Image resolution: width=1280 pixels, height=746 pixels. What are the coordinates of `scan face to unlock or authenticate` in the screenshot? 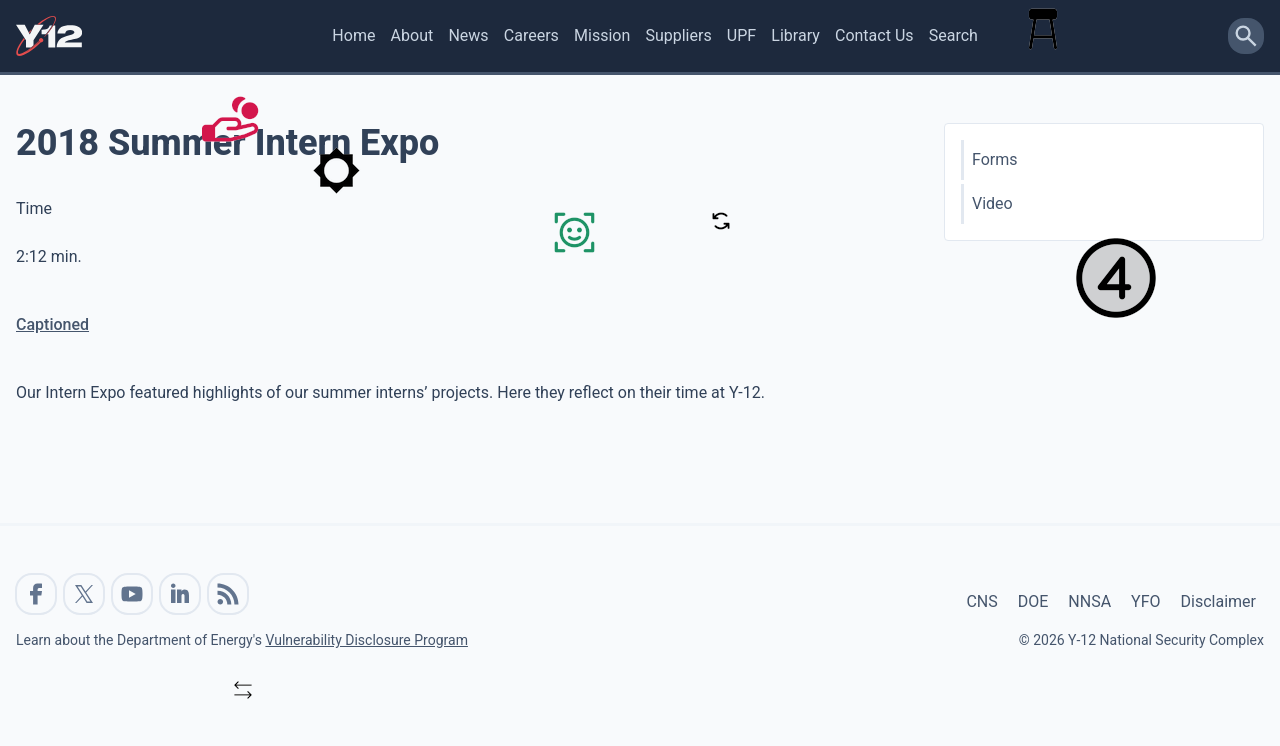 It's located at (574, 232).